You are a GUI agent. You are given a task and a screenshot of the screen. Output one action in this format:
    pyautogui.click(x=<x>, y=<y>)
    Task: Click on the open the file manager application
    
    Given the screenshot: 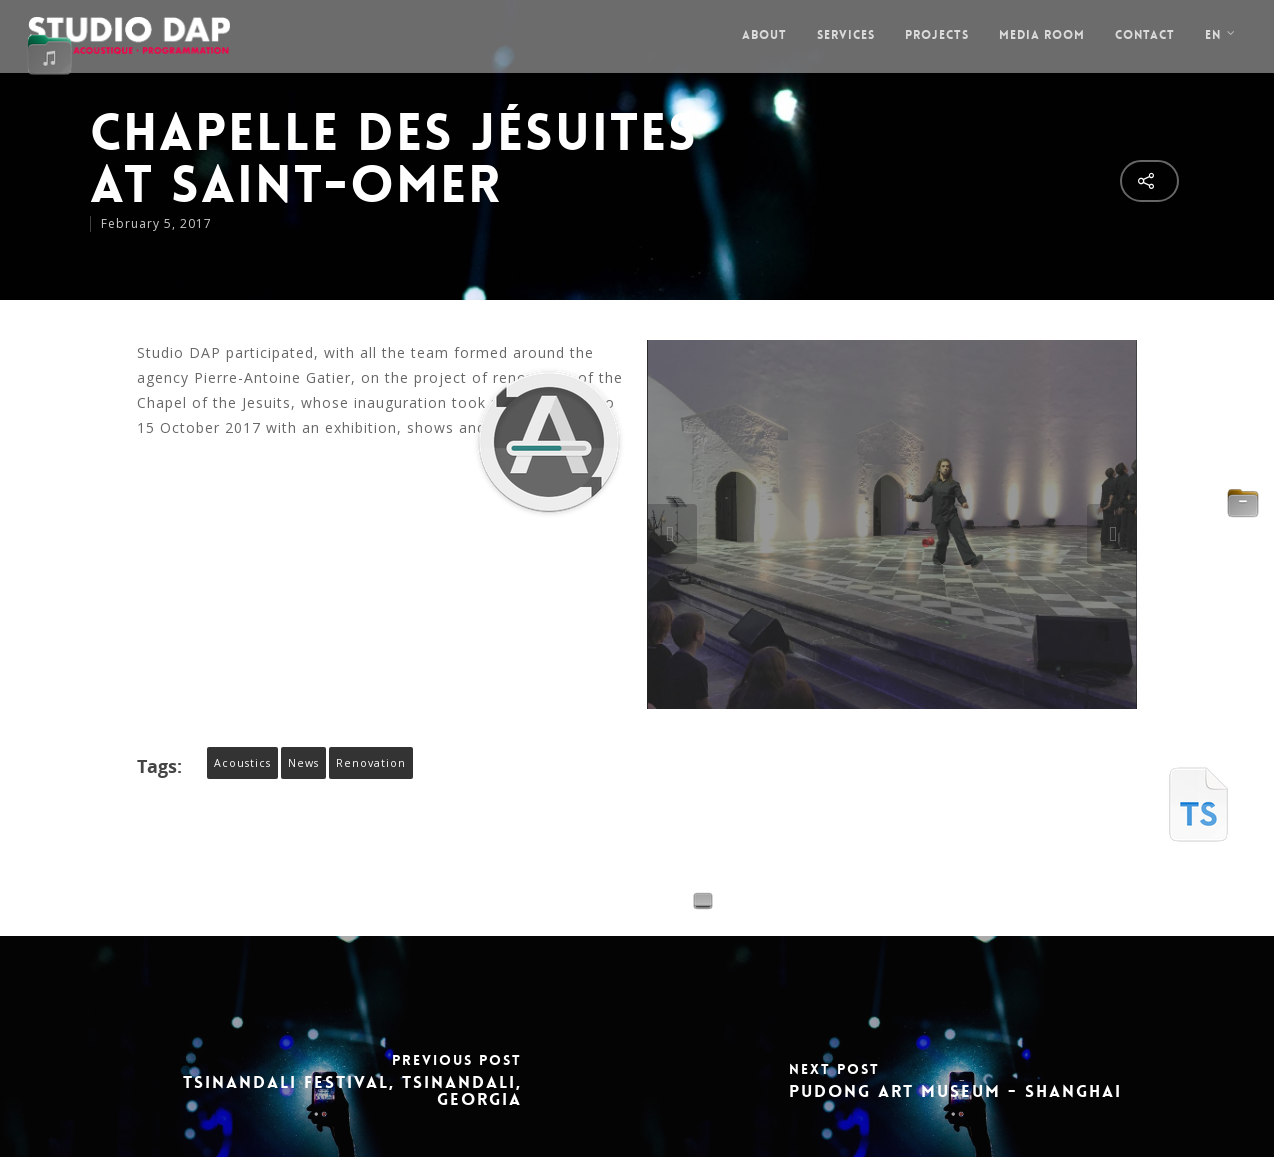 What is the action you would take?
    pyautogui.click(x=1243, y=503)
    